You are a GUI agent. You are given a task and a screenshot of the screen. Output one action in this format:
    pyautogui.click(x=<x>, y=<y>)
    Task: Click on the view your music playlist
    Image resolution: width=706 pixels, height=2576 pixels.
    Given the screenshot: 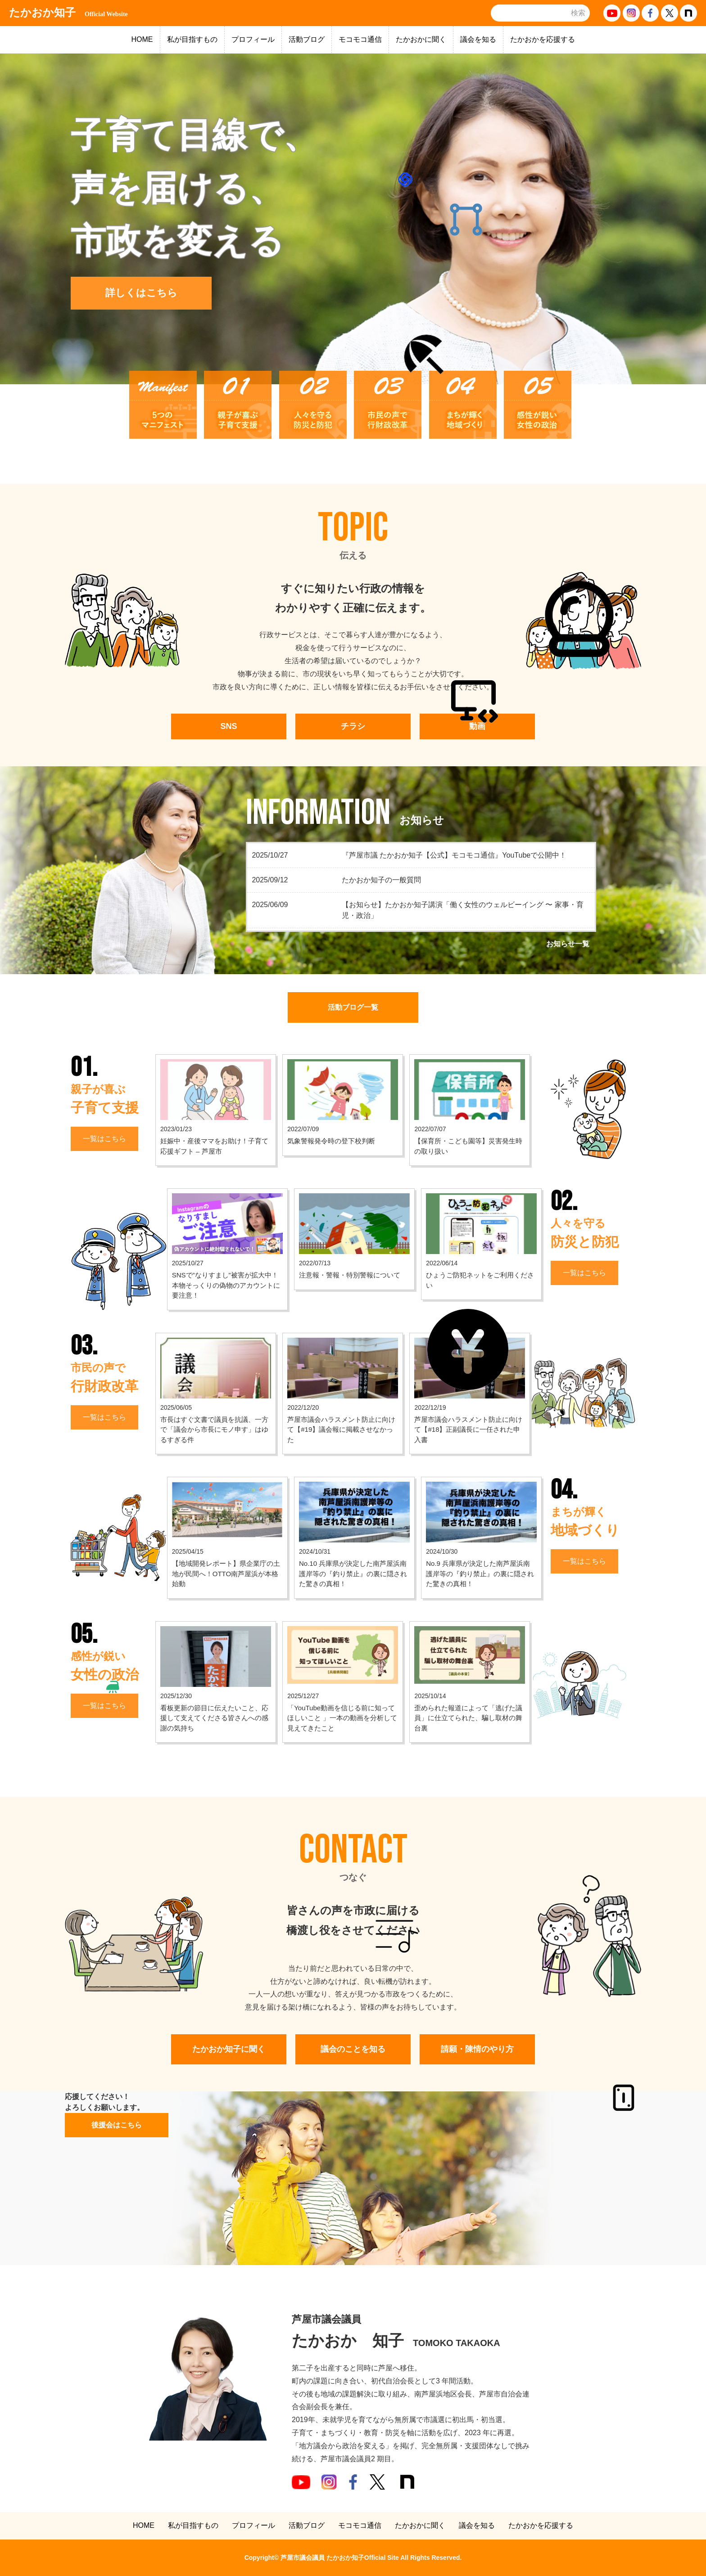 What is the action you would take?
    pyautogui.click(x=394, y=1934)
    